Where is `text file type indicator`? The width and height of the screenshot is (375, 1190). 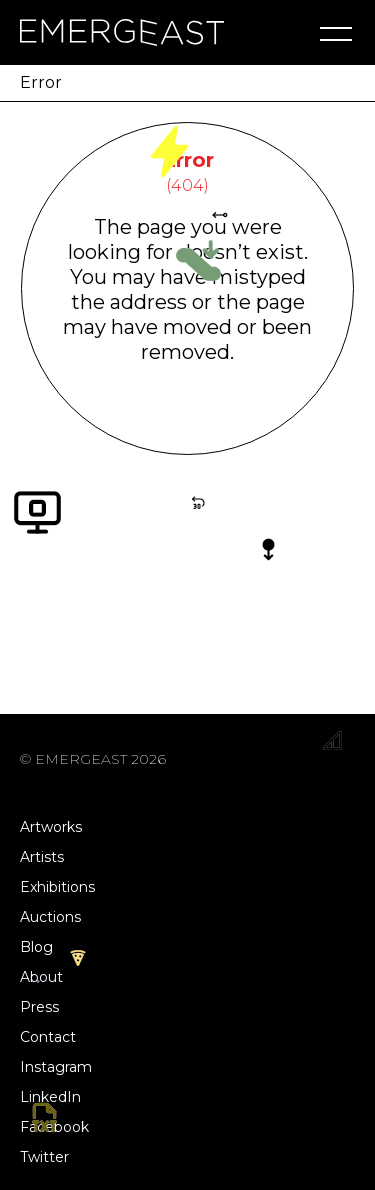
text file type indicator is located at coordinates (44, 1117).